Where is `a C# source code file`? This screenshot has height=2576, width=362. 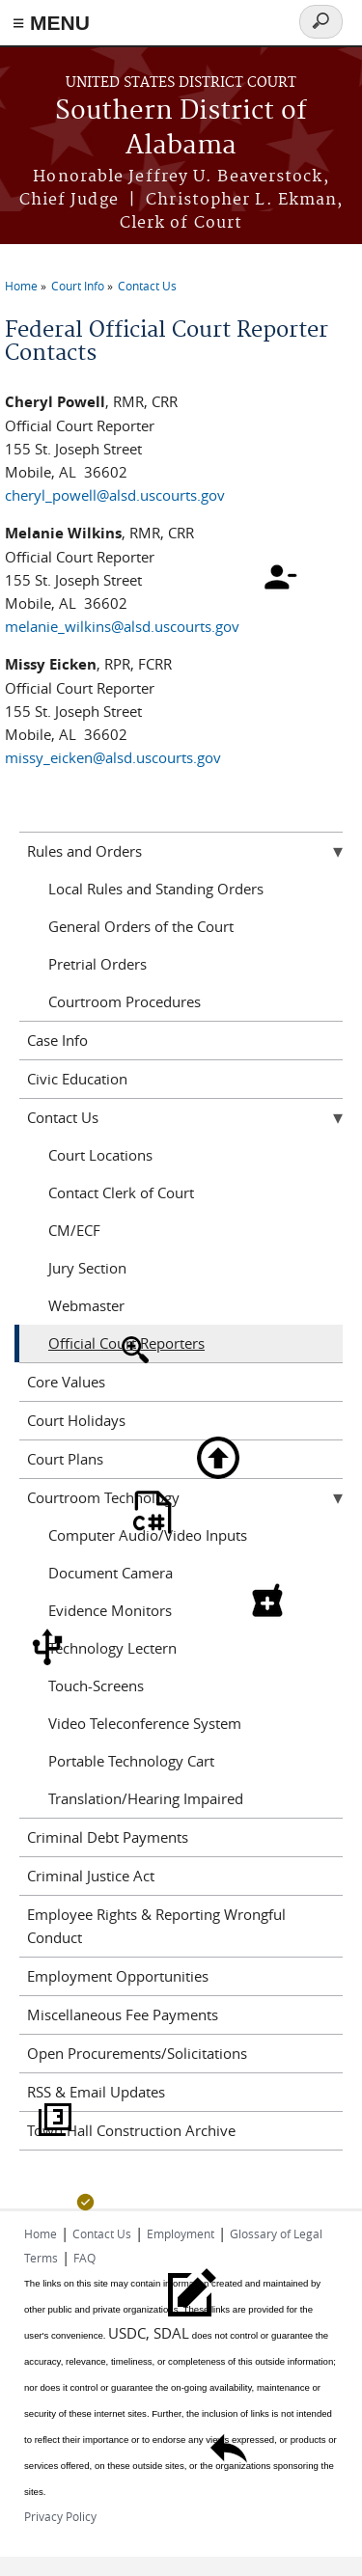 a C# source code file is located at coordinates (153, 1512).